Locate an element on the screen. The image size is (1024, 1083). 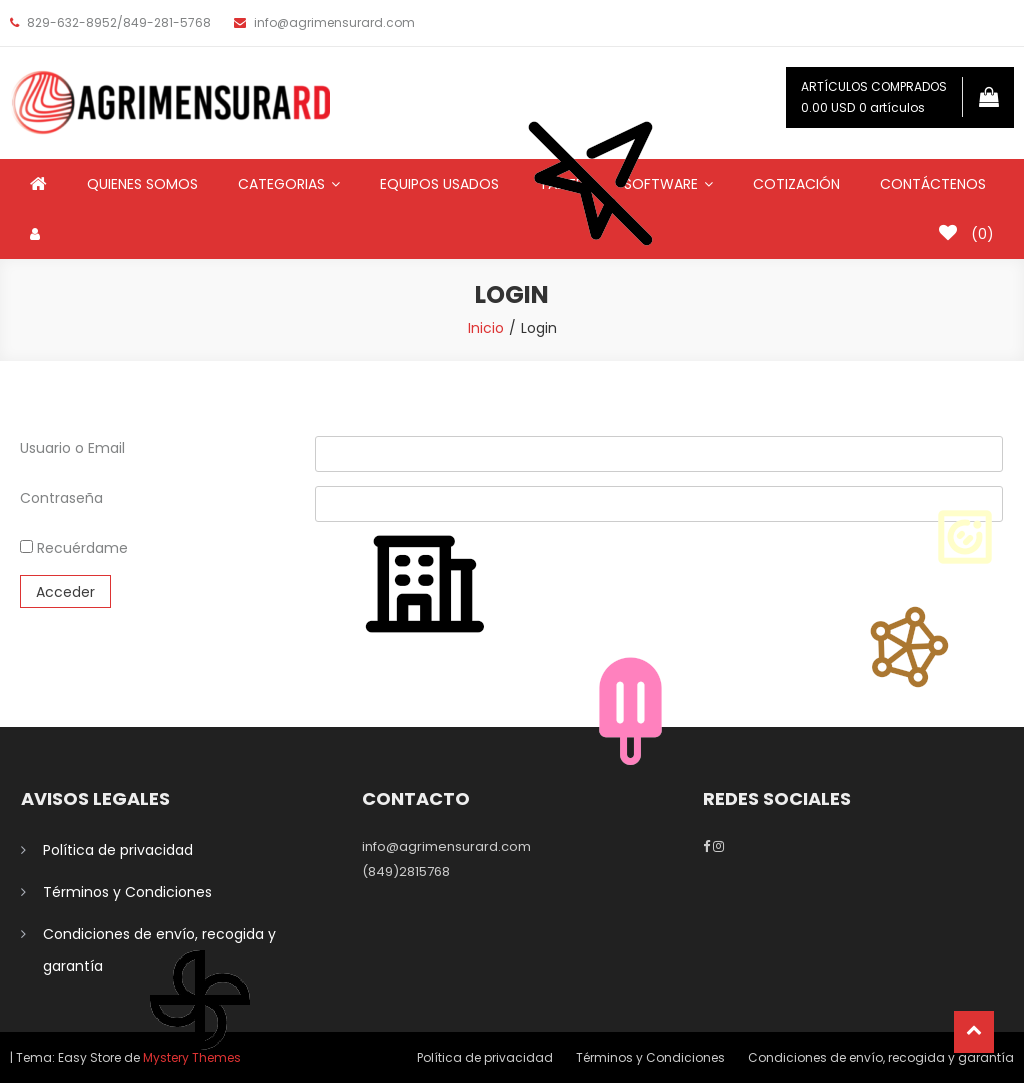
access laundry or washing machine controls is located at coordinates (965, 537).